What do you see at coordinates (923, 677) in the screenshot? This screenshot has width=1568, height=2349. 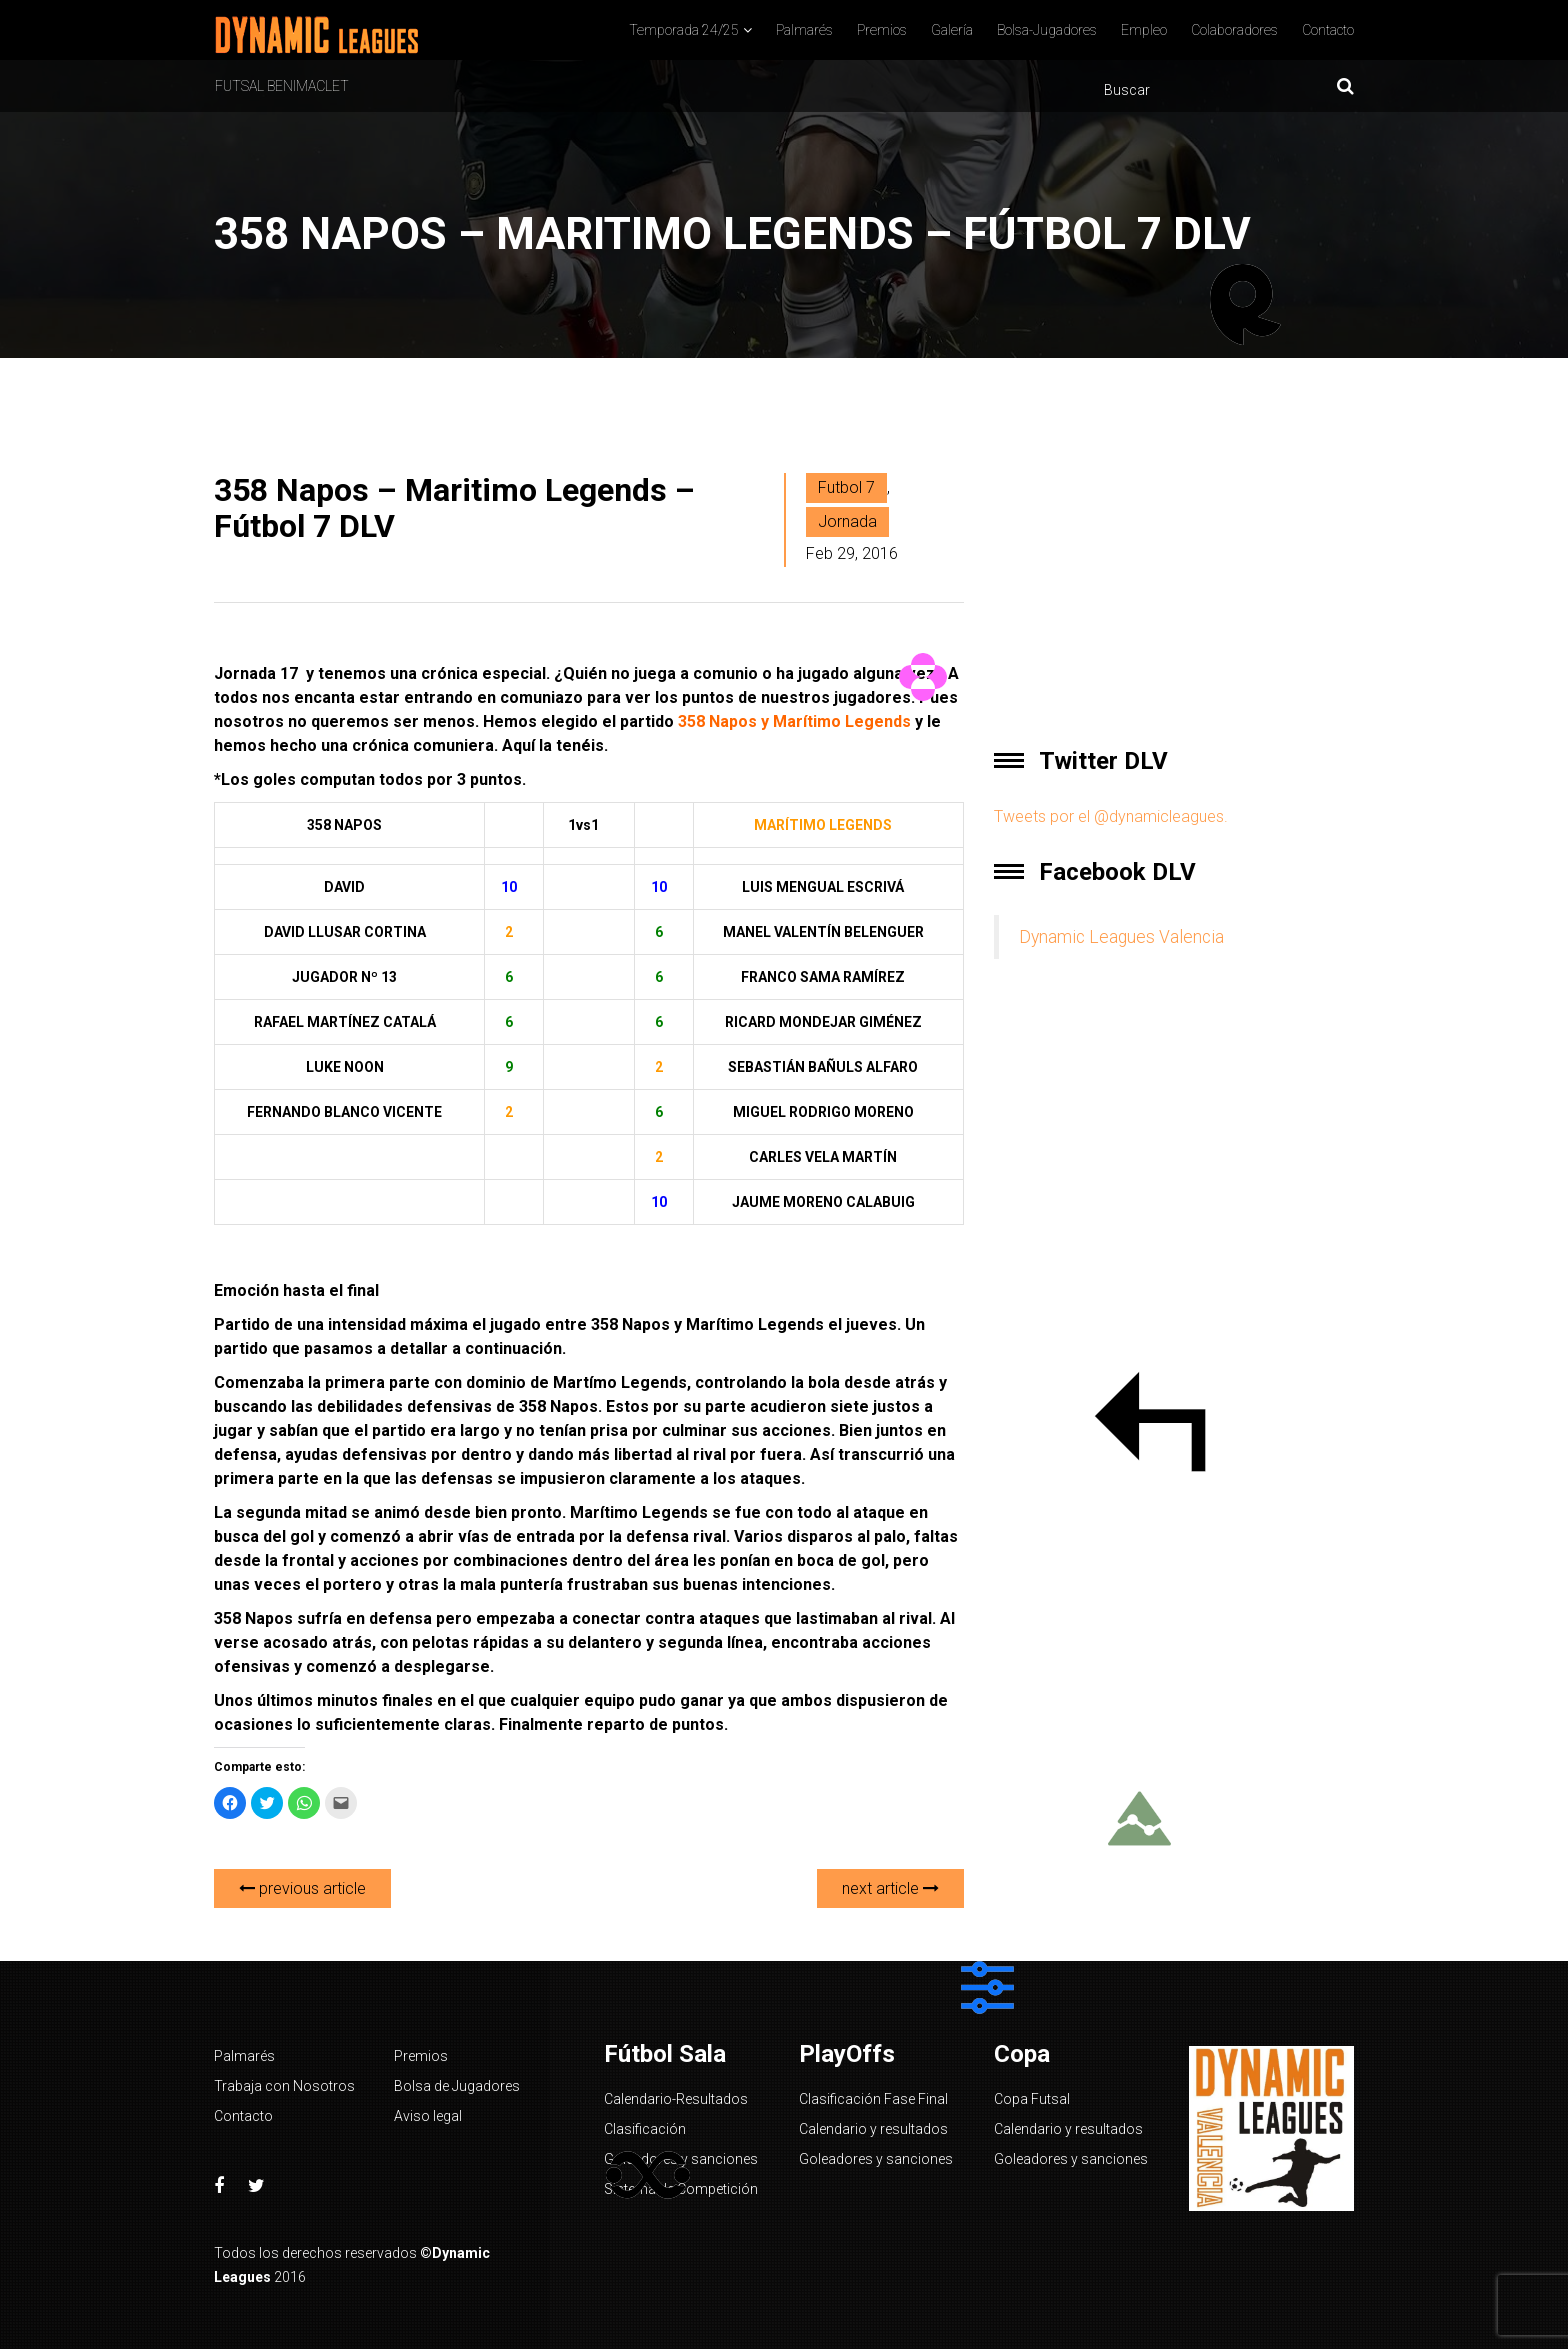 I see `Merck pharmaceutical company logo` at bounding box center [923, 677].